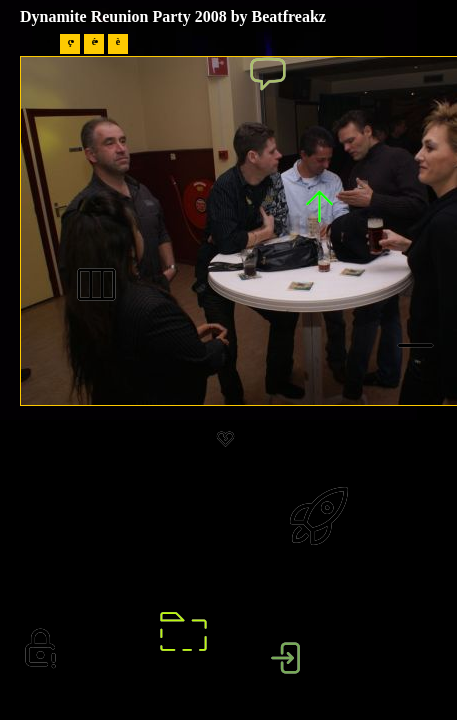  What do you see at coordinates (225, 438) in the screenshot?
I see `unlike or remove from favorites` at bounding box center [225, 438].